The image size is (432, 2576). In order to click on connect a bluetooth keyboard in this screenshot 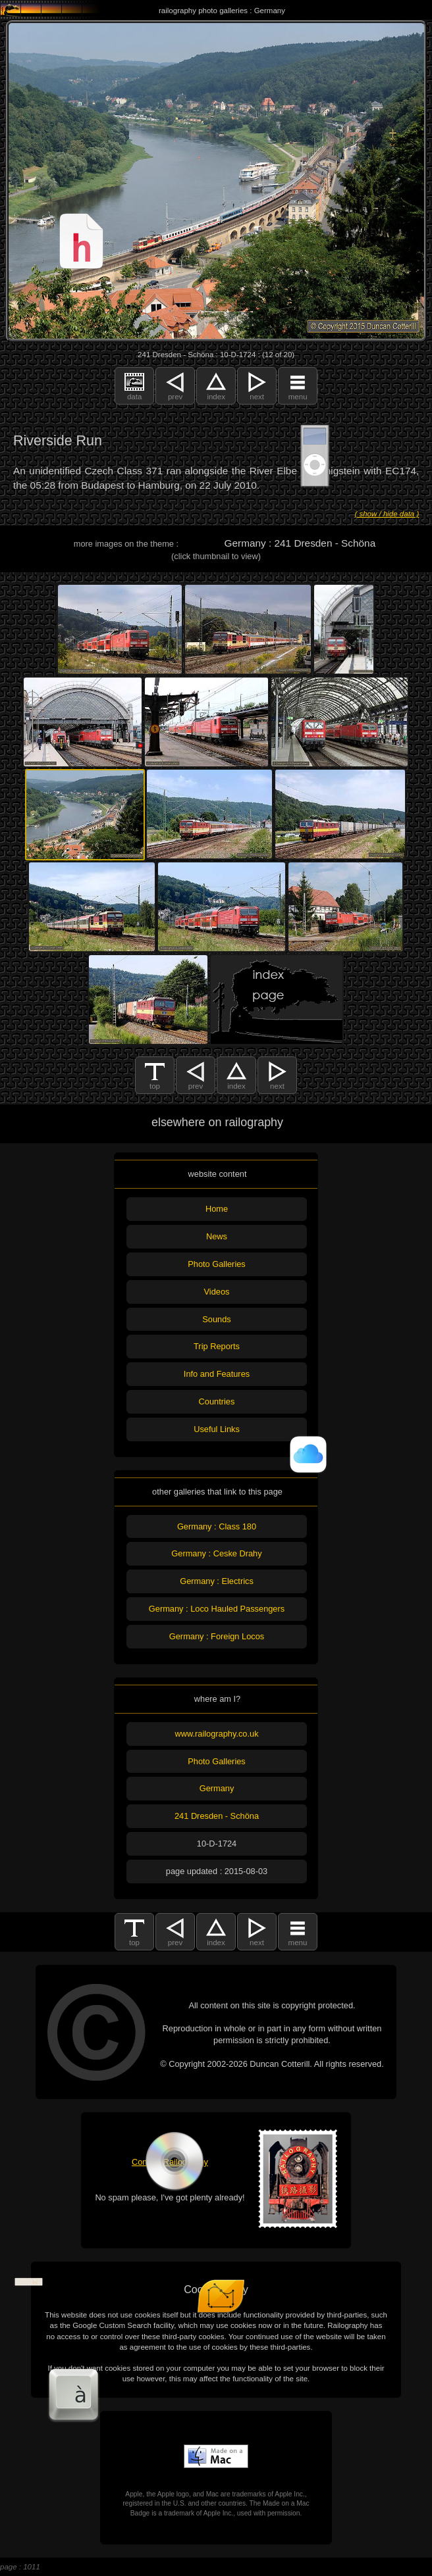, I will do `click(28, 2281)`.